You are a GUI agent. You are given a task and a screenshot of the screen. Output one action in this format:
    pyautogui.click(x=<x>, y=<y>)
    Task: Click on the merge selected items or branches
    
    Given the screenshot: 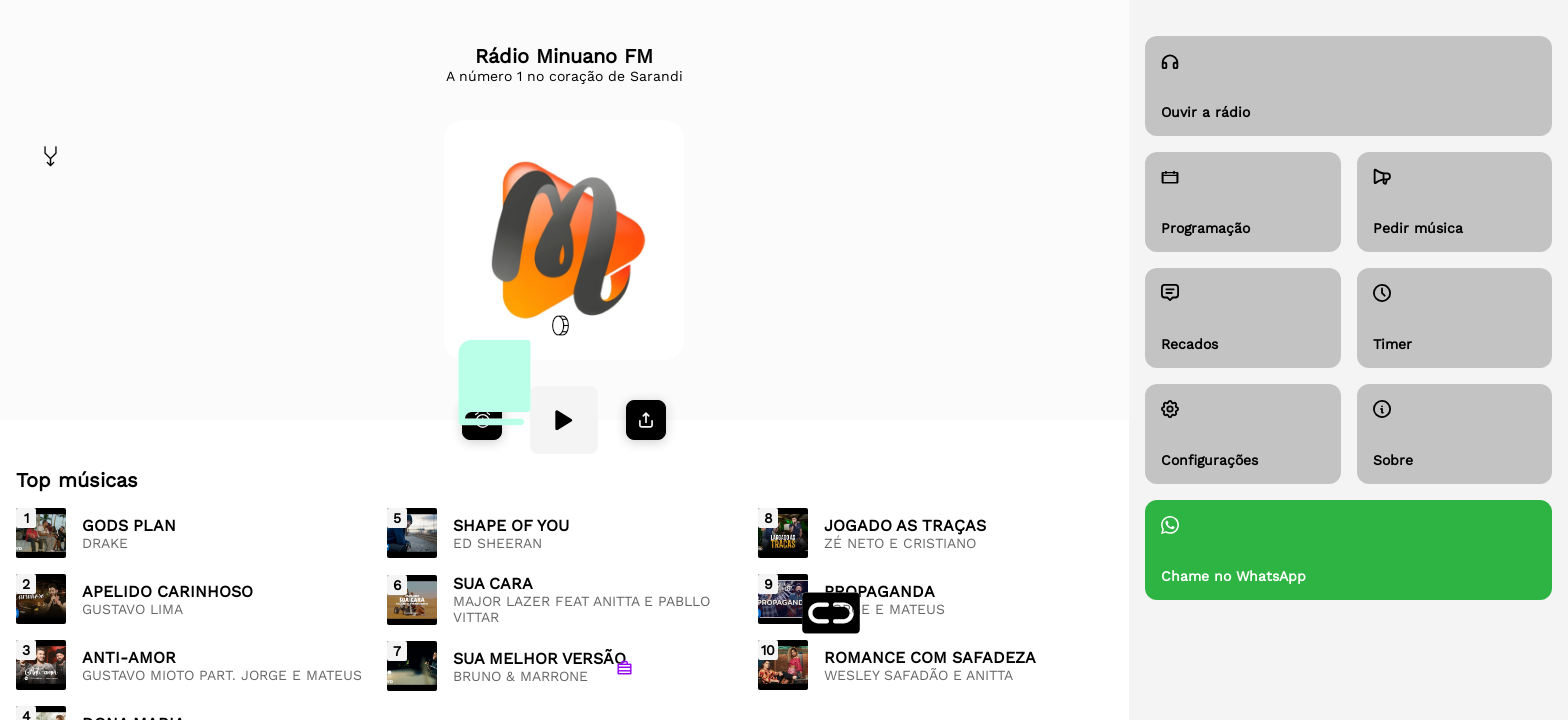 What is the action you would take?
    pyautogui.click(x=50, y=155)
    